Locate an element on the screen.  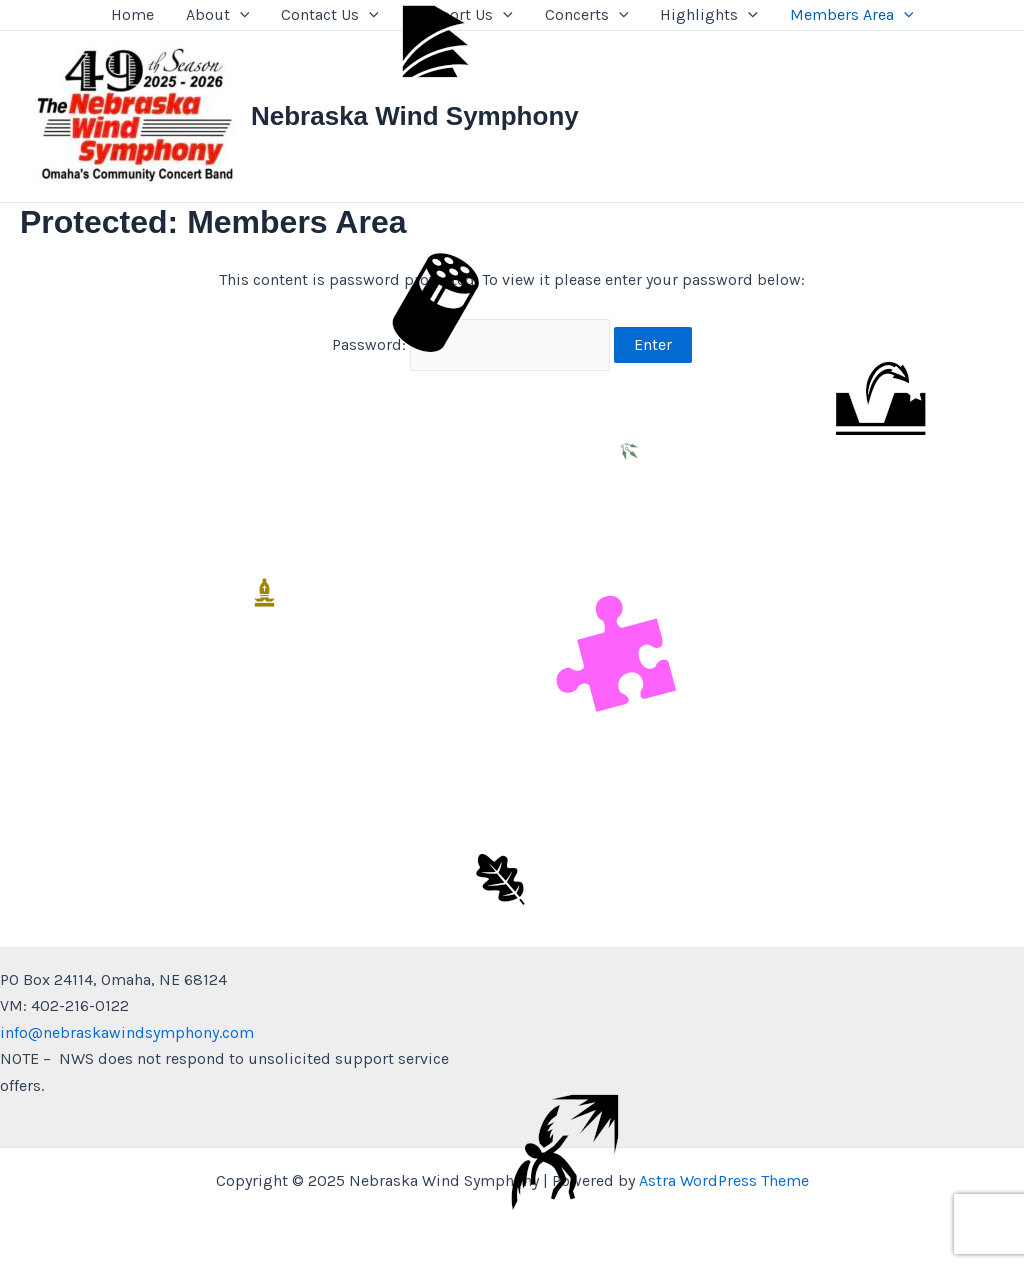
mythological character or story element in a game is located at coordinates (560, 1152).